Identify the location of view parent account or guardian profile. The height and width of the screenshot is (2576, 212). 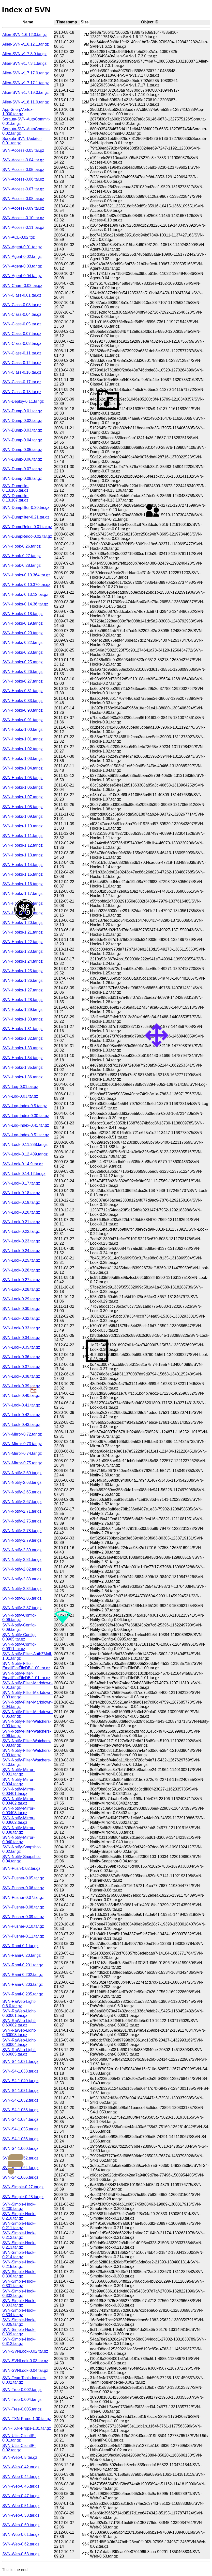
(152, 511).